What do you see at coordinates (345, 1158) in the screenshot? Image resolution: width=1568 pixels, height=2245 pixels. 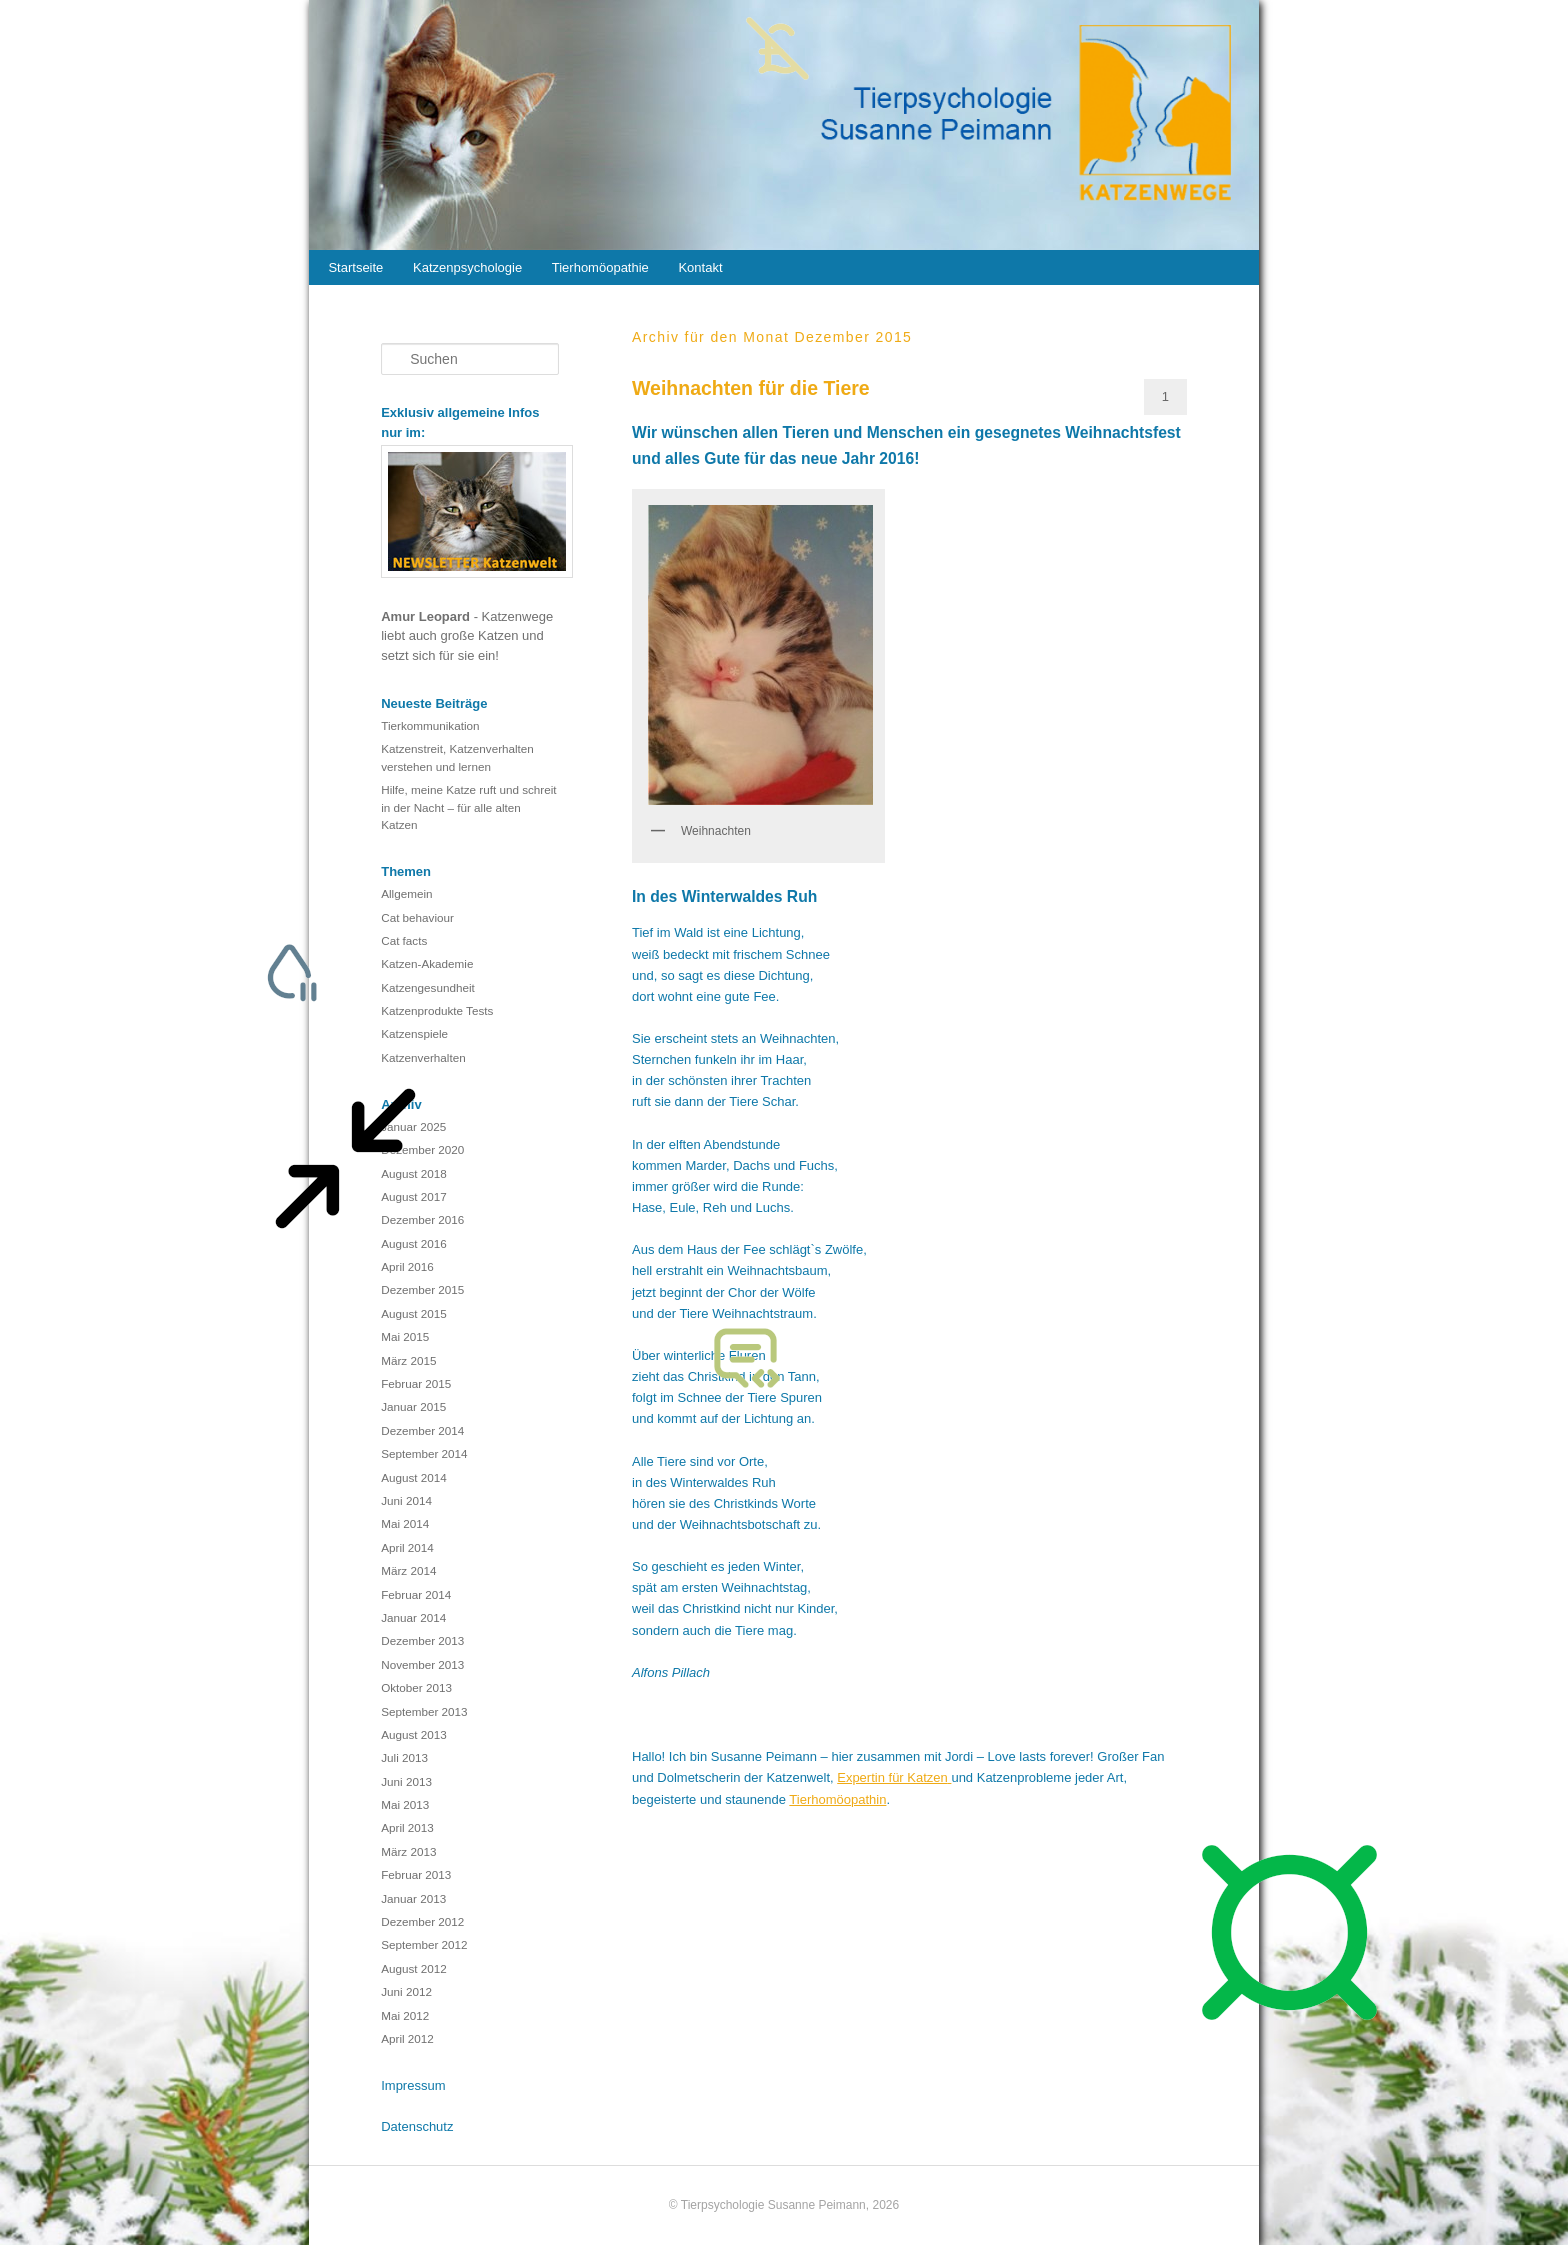 I see `minimize or collapse the current window` at bounding box center [345, 1158].